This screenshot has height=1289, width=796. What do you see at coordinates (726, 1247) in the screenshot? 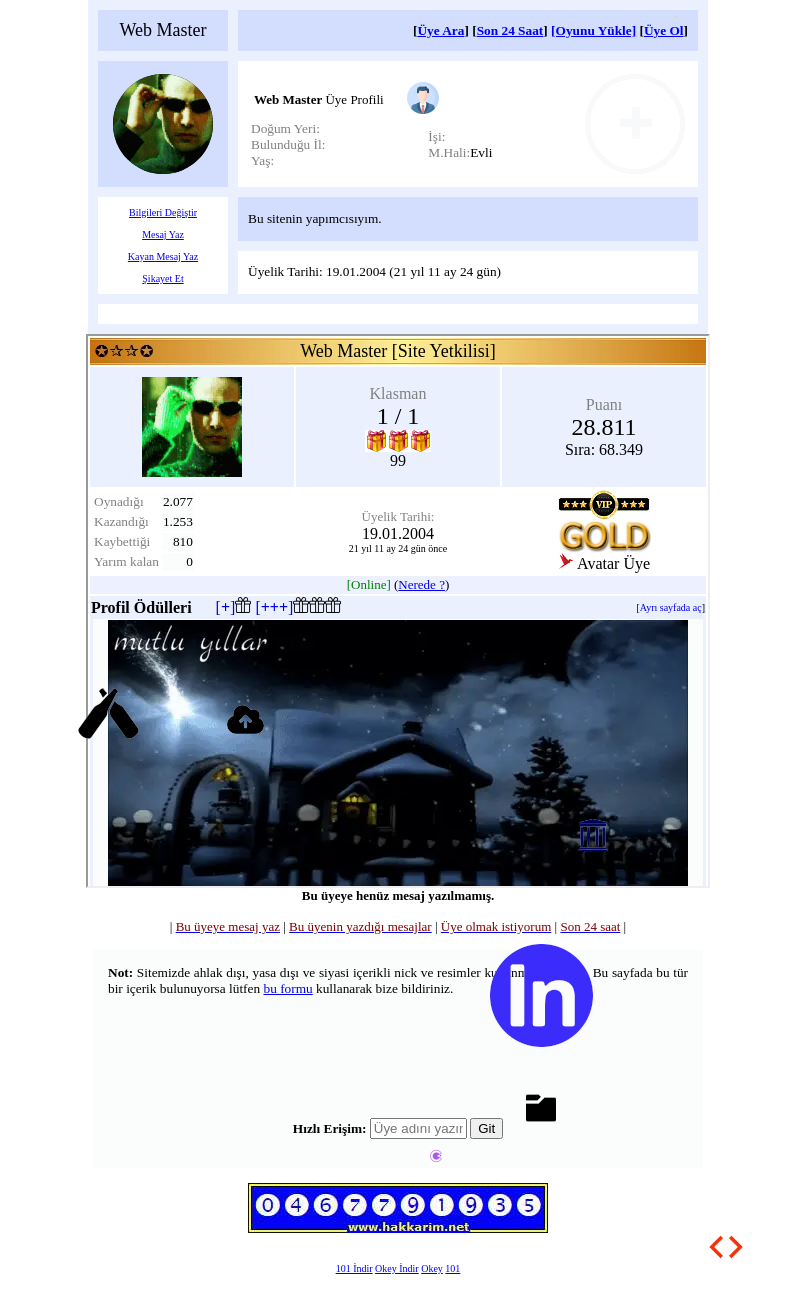
I see `expand content horizontally` at bounding box center [726, 1247].